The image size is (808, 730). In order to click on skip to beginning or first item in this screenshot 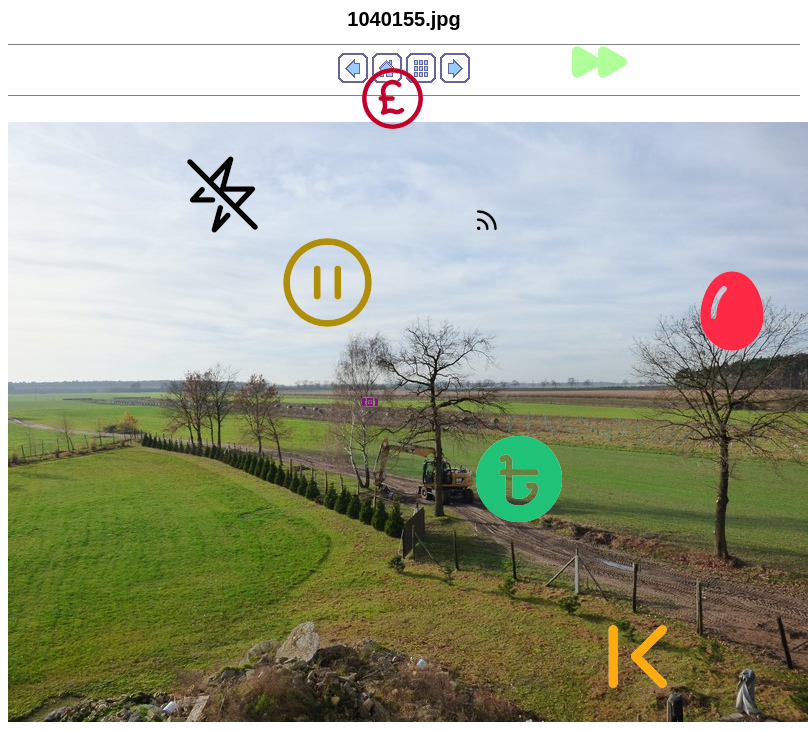, I will do `click(635, 656)`.